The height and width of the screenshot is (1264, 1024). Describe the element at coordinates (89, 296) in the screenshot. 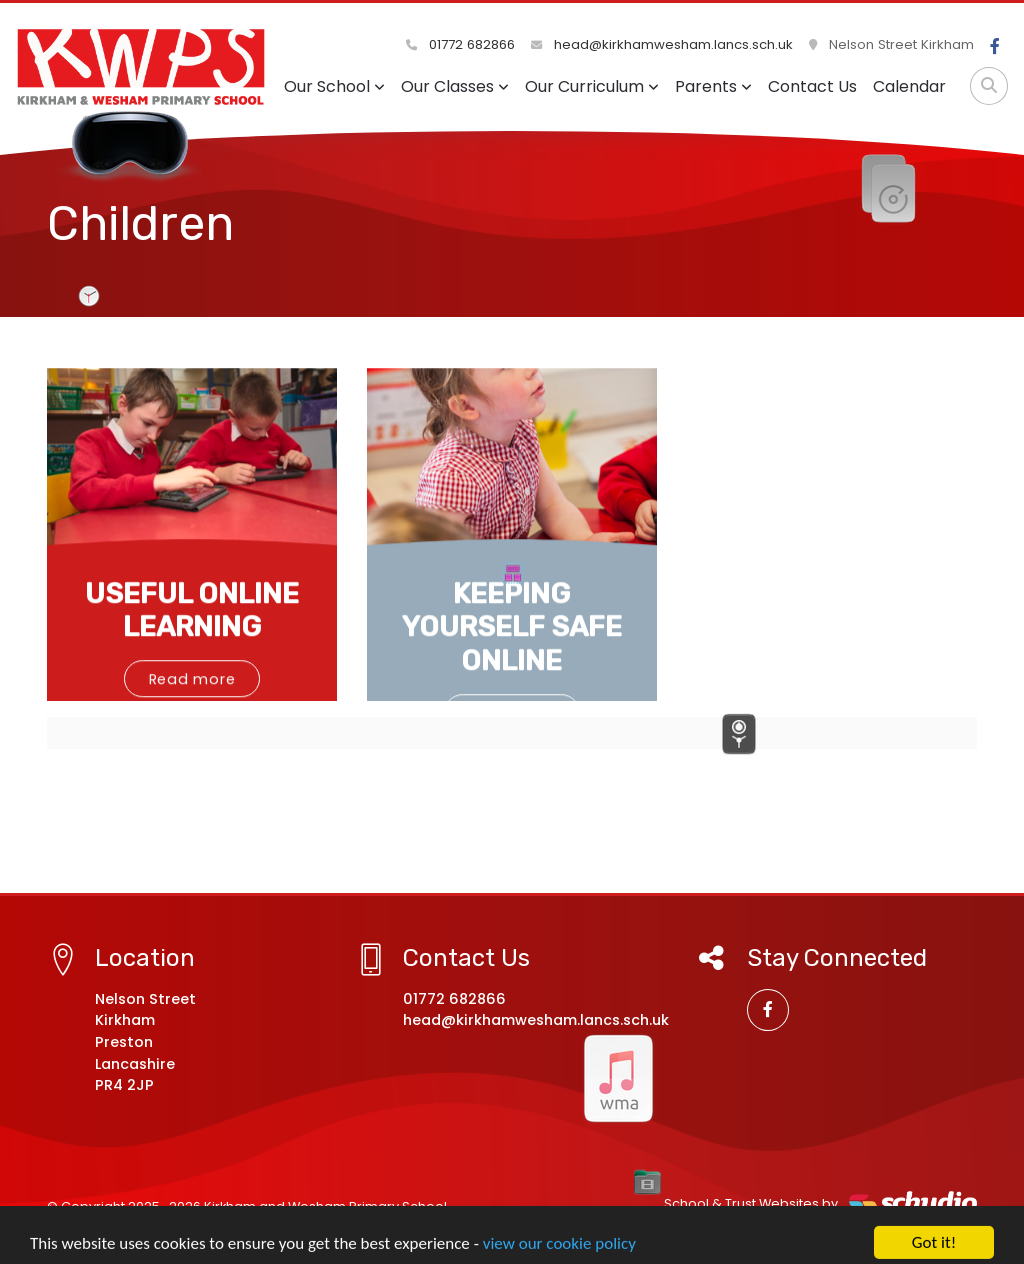

I see `access time and date administrative settings` at that location.